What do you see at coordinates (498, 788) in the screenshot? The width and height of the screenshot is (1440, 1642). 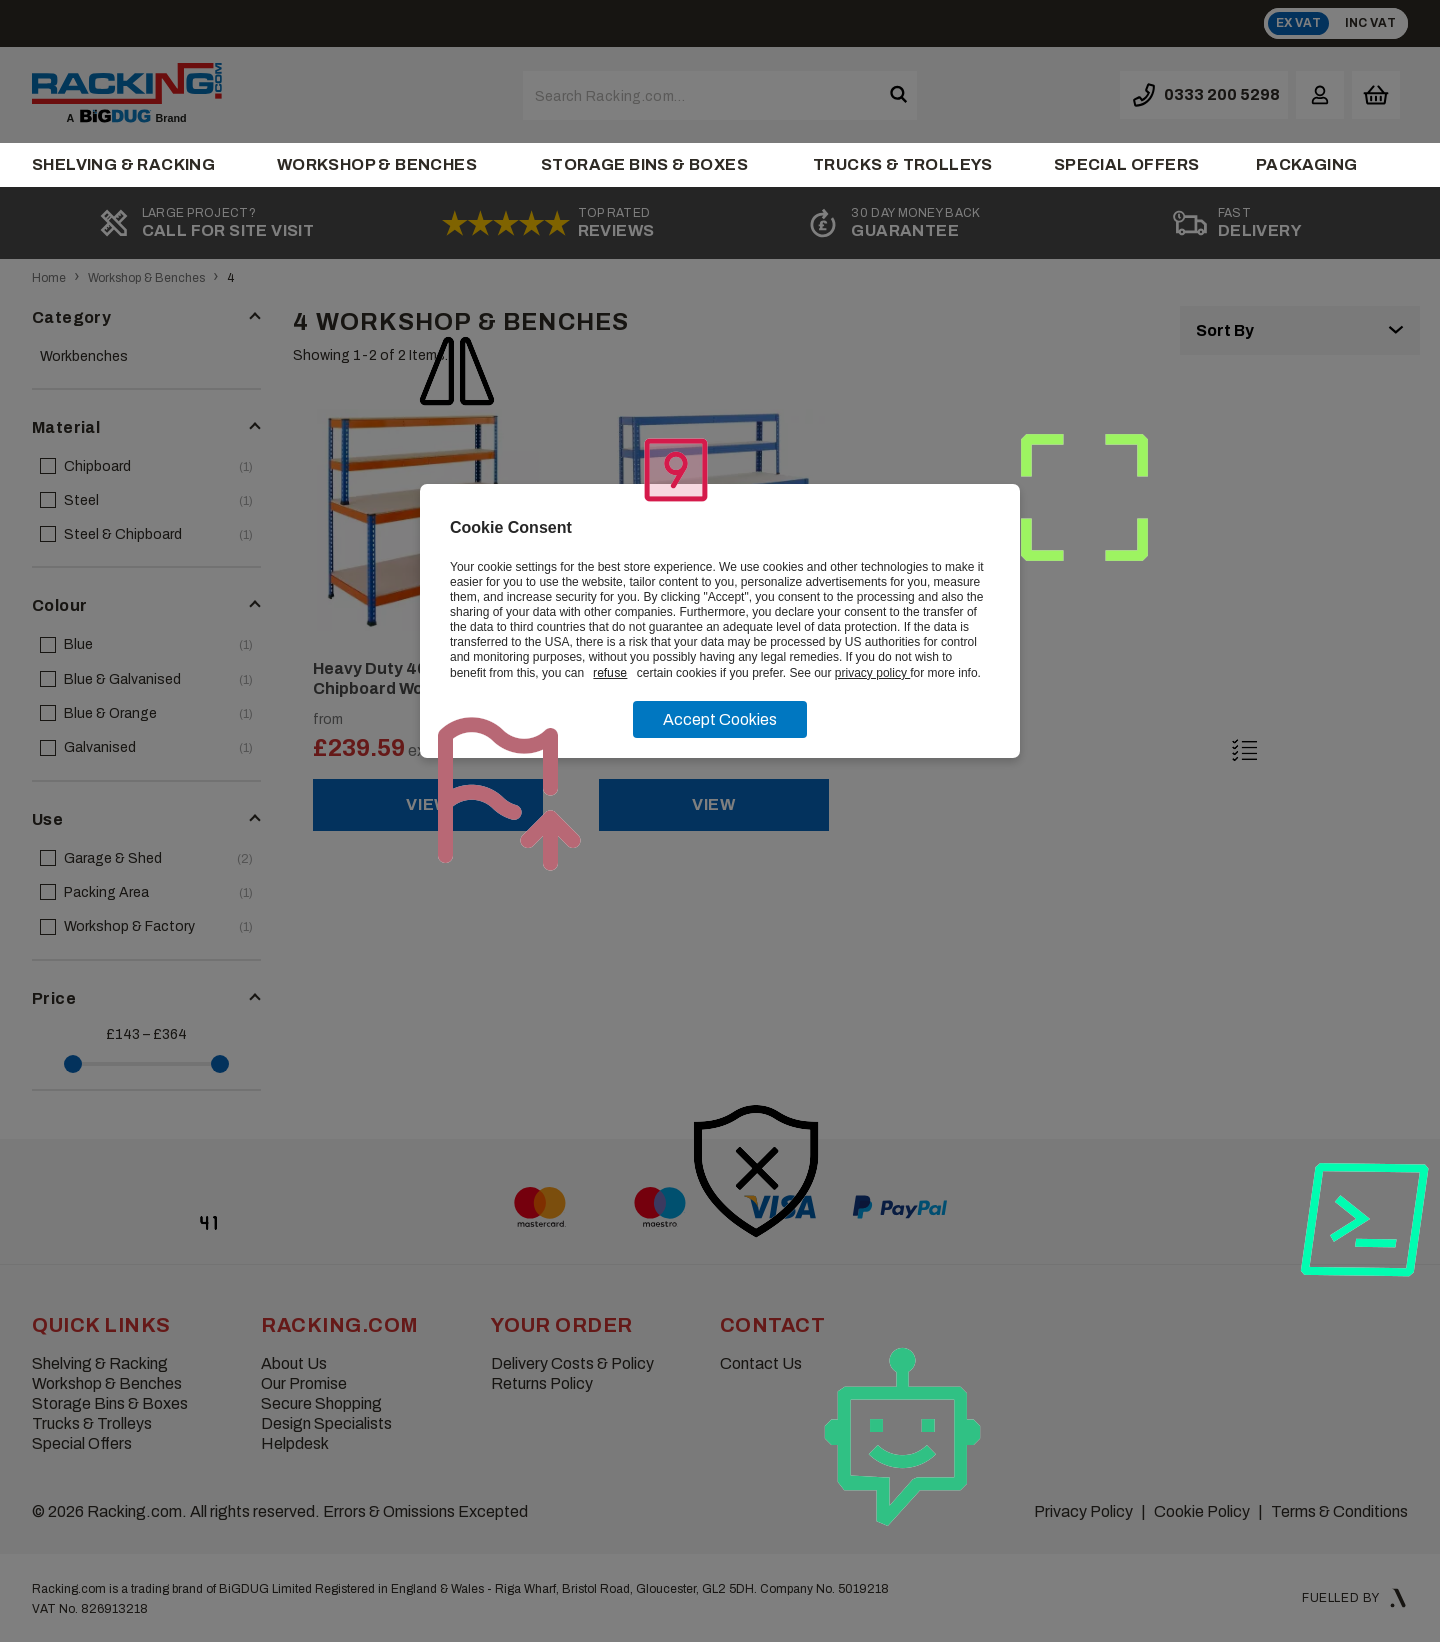 I see `upload or submit a flag report` at bounding box center [498, 788].